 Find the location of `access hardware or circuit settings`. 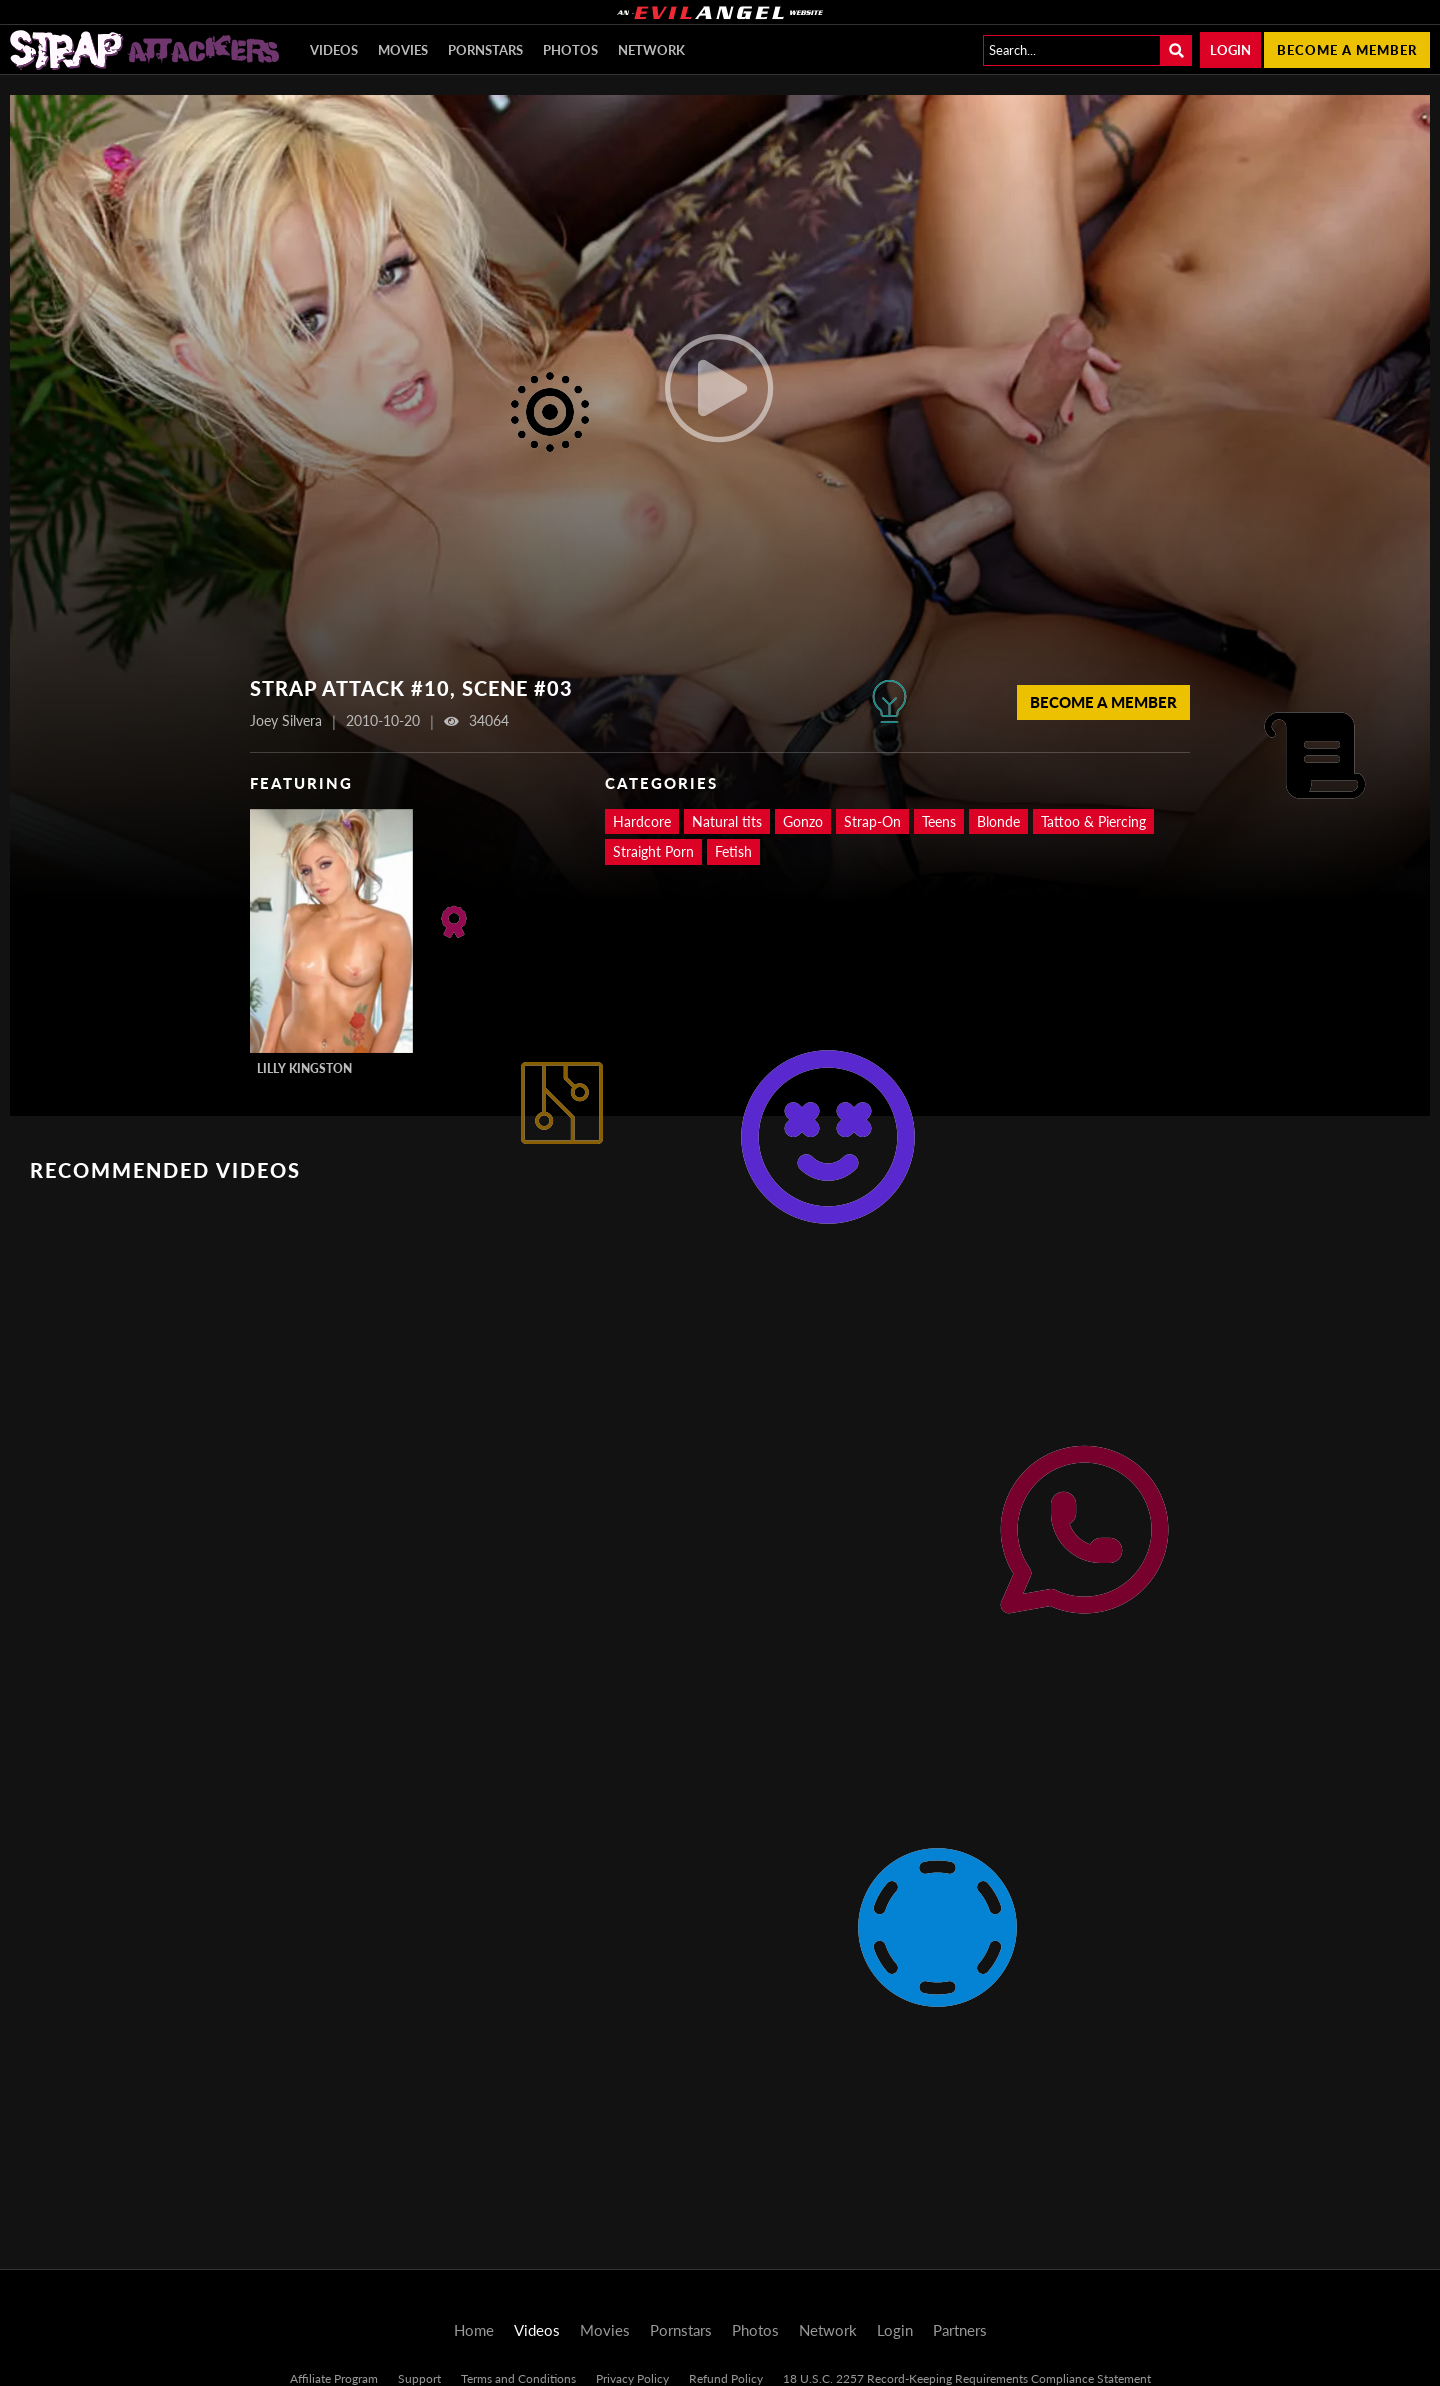

access hardware or circuit settings is located at coordinates (562, 1103).